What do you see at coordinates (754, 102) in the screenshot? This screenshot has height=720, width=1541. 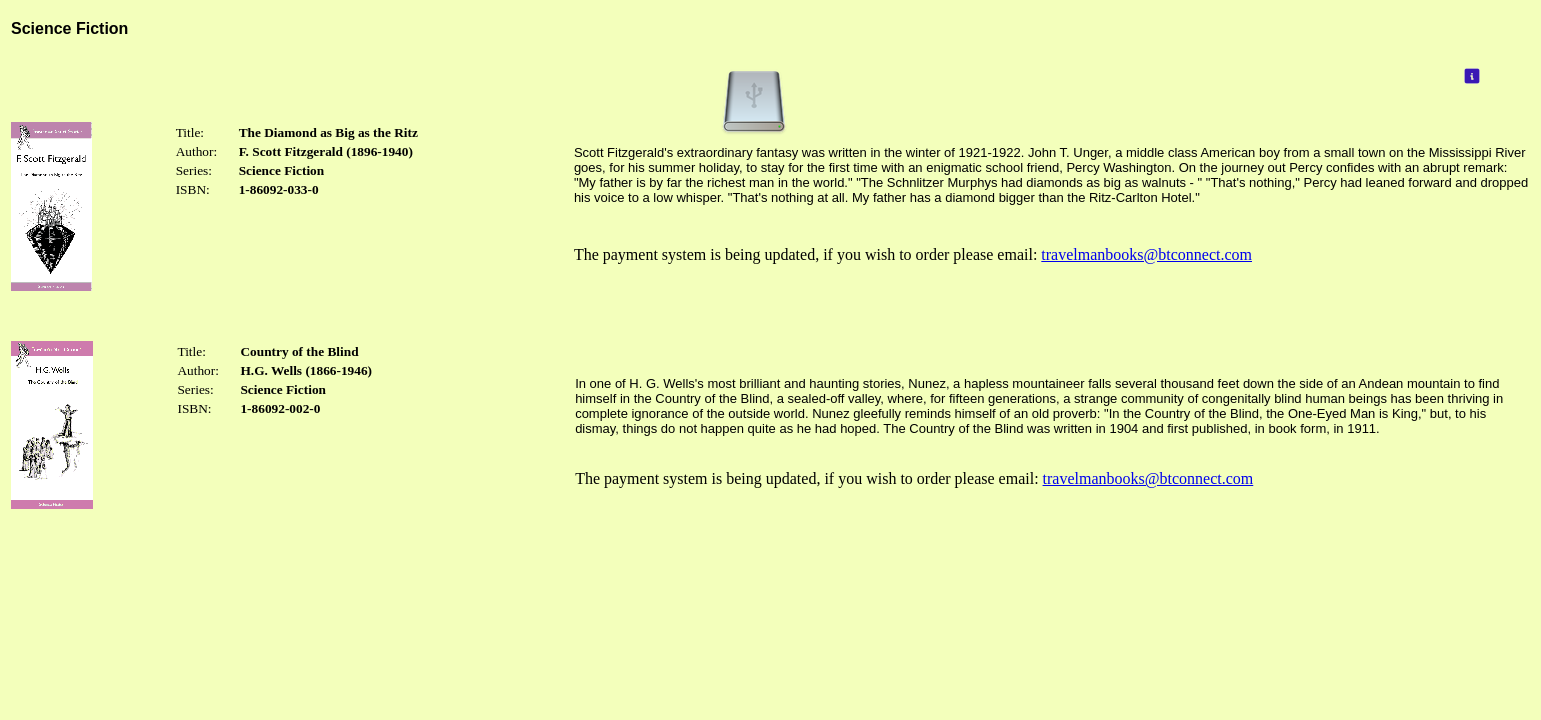 I see `access connected USB storage device` at bounding box center [754, 102].